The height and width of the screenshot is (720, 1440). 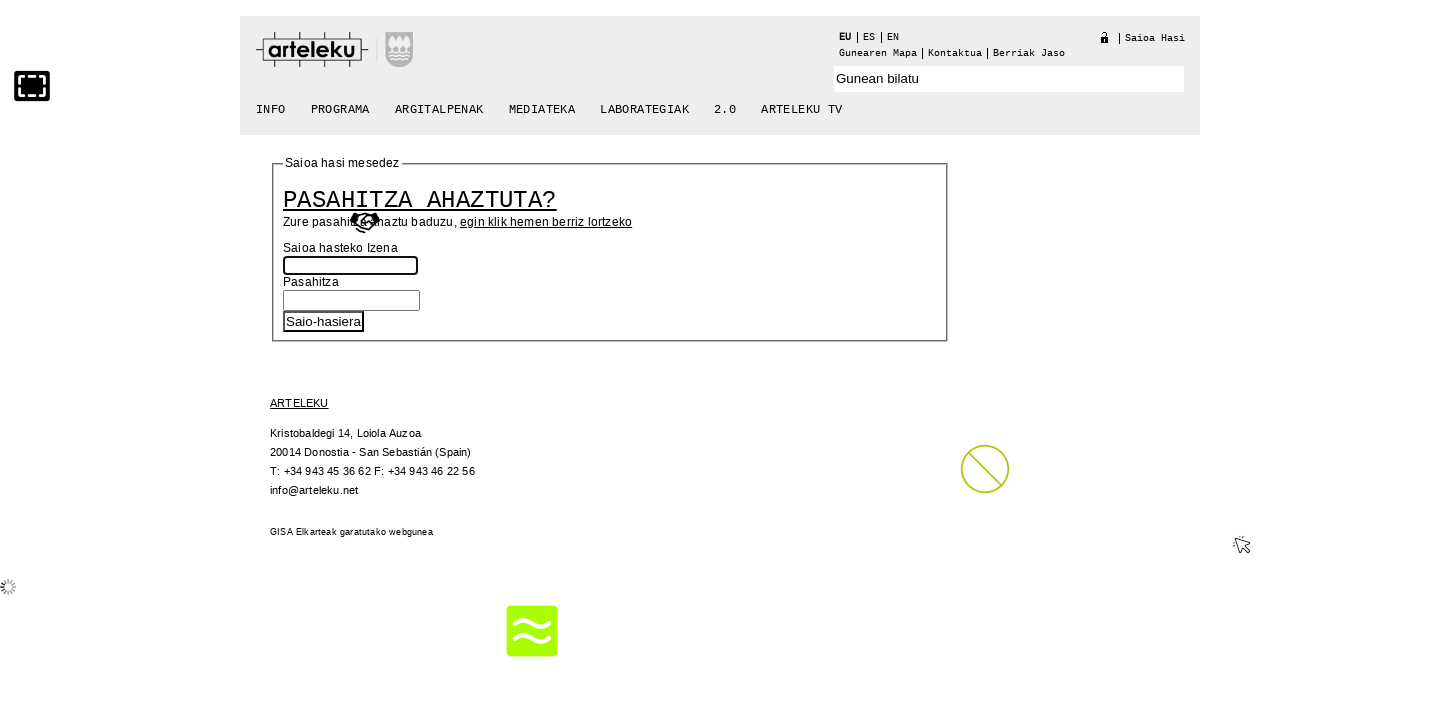 What do you see at coordinates (365, 222) in the screenshot?
I see `indicates a partnership or collaboration` at bounding box center [365, 222].